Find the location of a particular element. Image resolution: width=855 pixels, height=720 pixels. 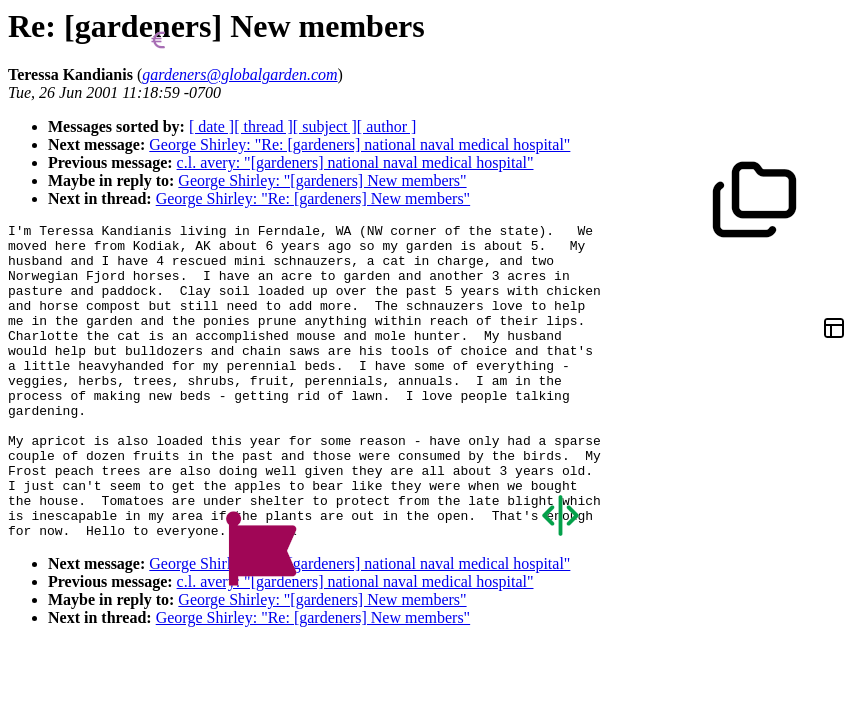

view all folders is located at coordinates (754, 199).